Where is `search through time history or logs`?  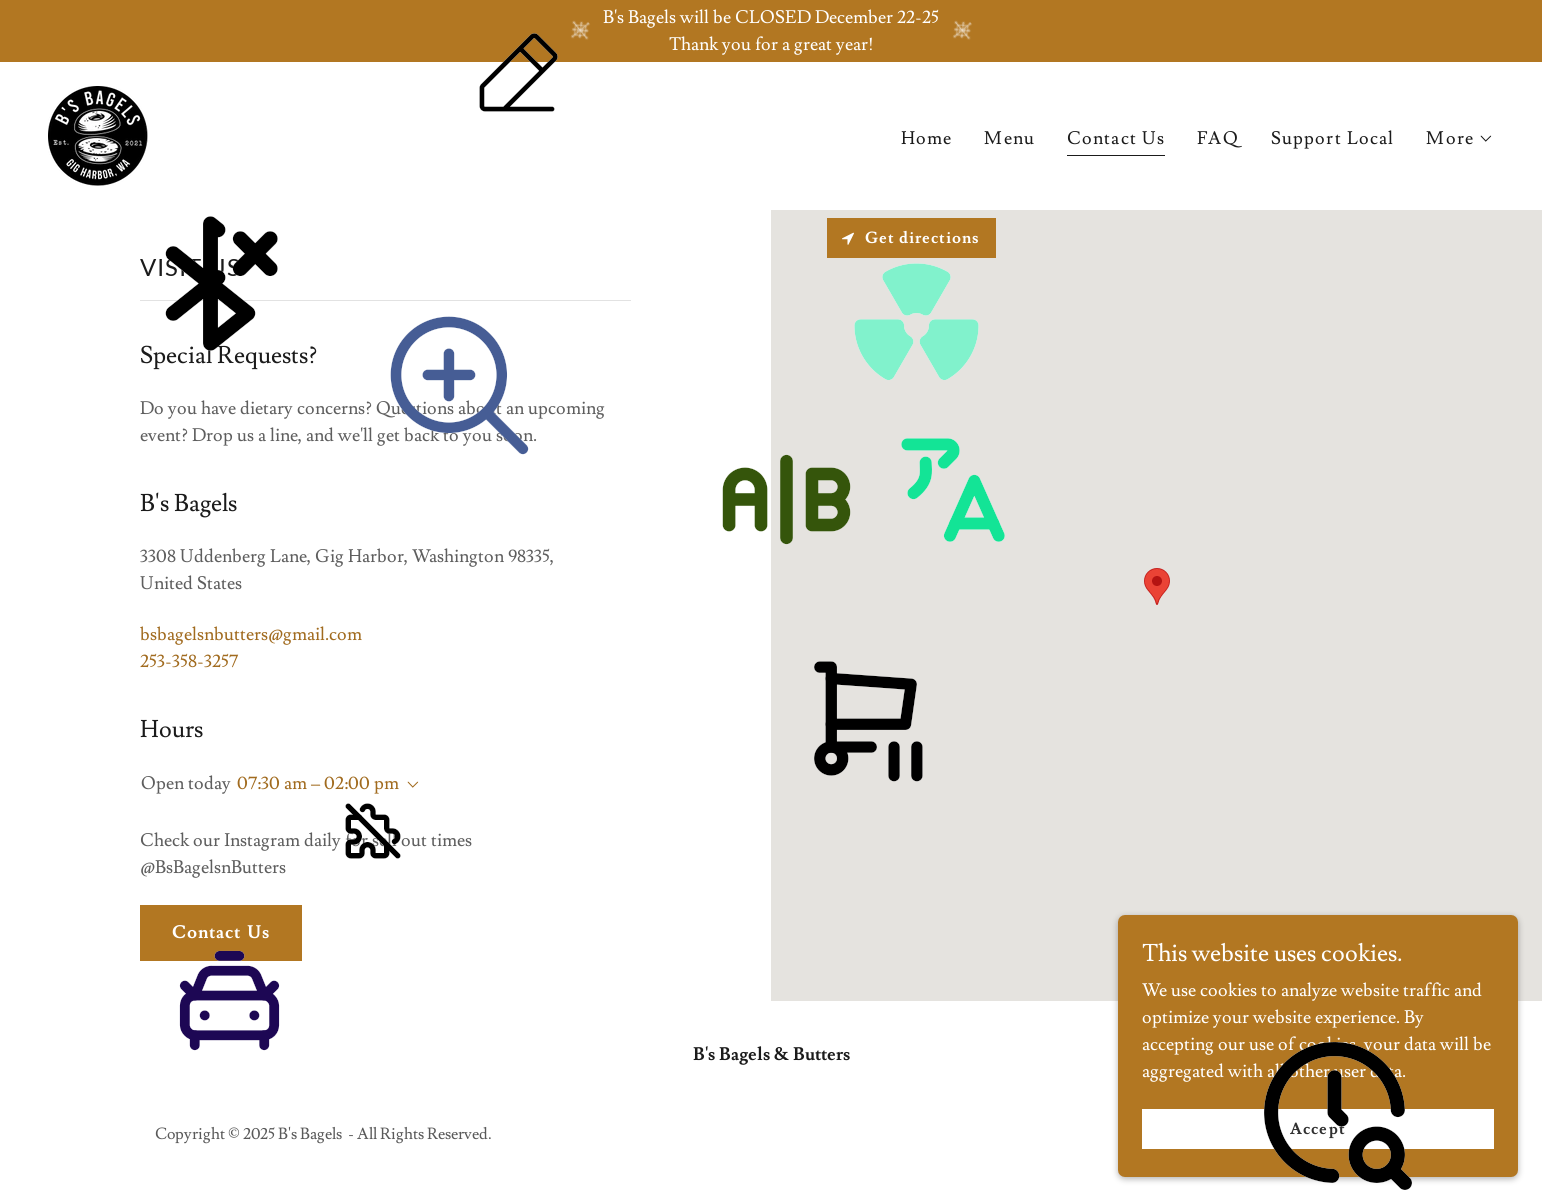
search through time history or logs is located at coordinates (1334, 1112).